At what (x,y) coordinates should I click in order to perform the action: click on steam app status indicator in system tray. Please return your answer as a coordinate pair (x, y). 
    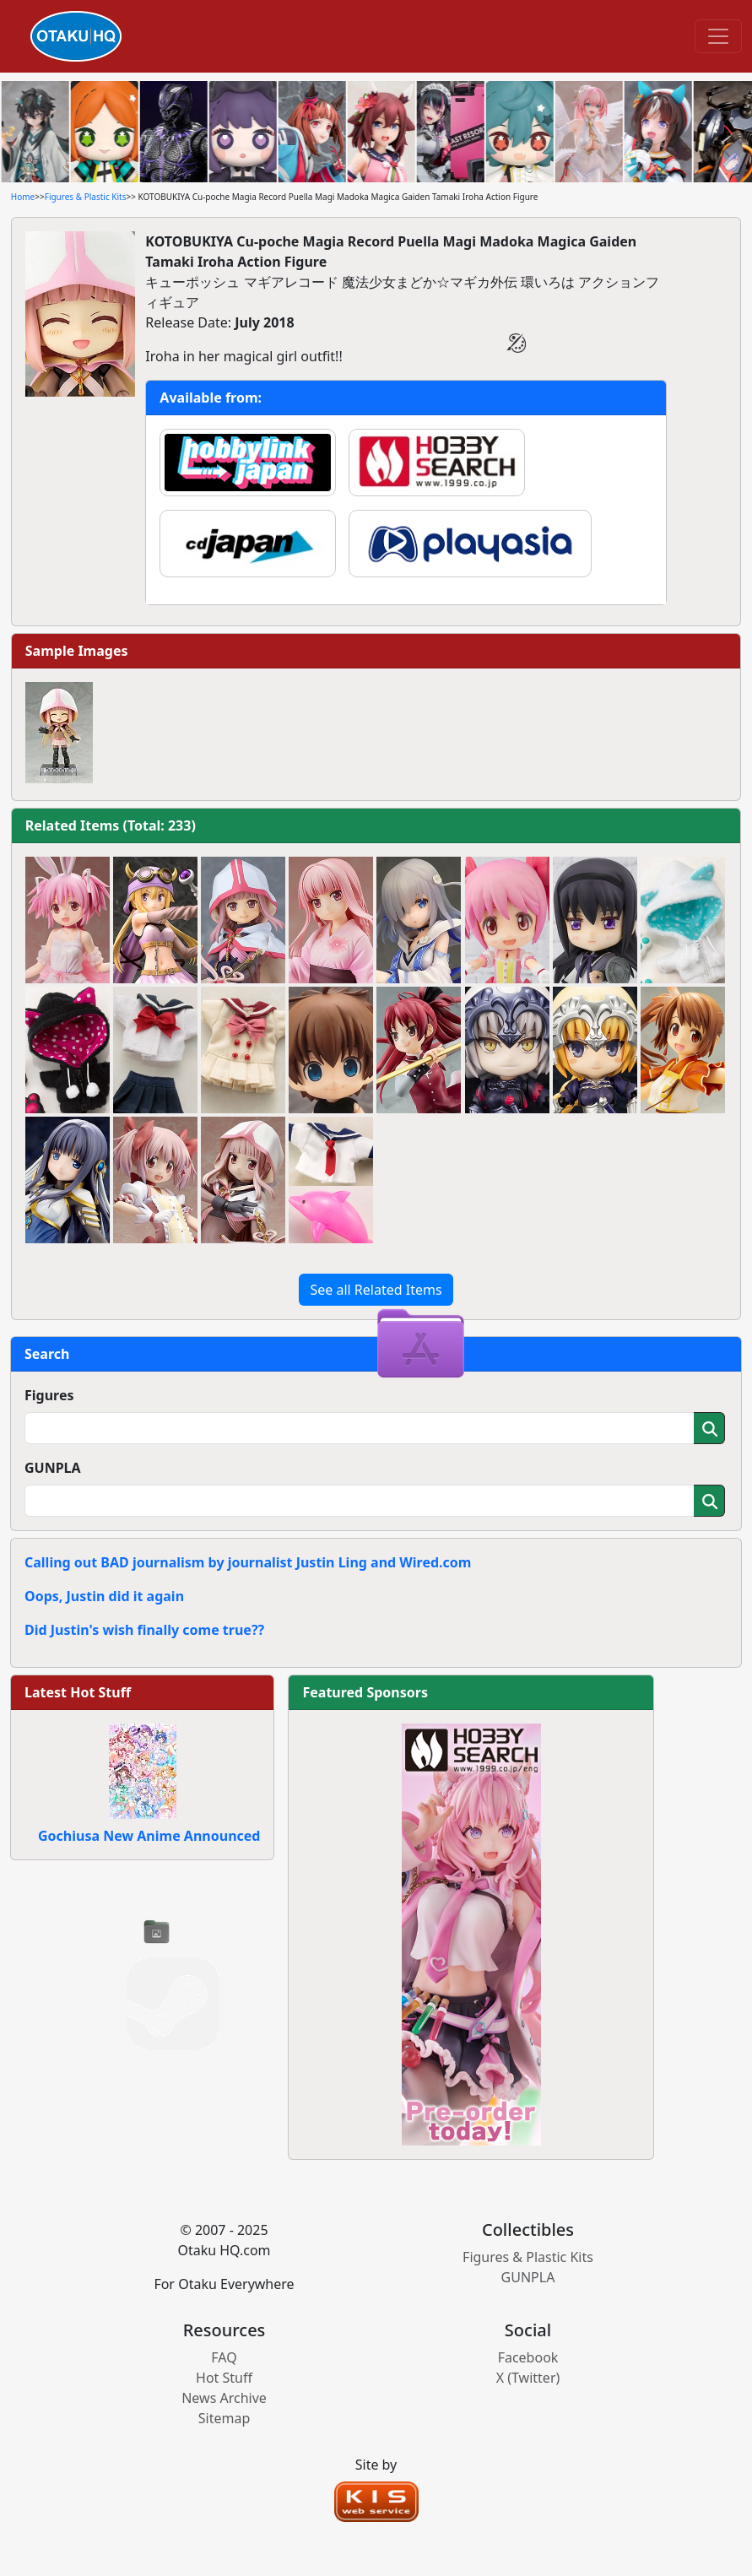
    Looking at the image, I should click on (173, 2004).